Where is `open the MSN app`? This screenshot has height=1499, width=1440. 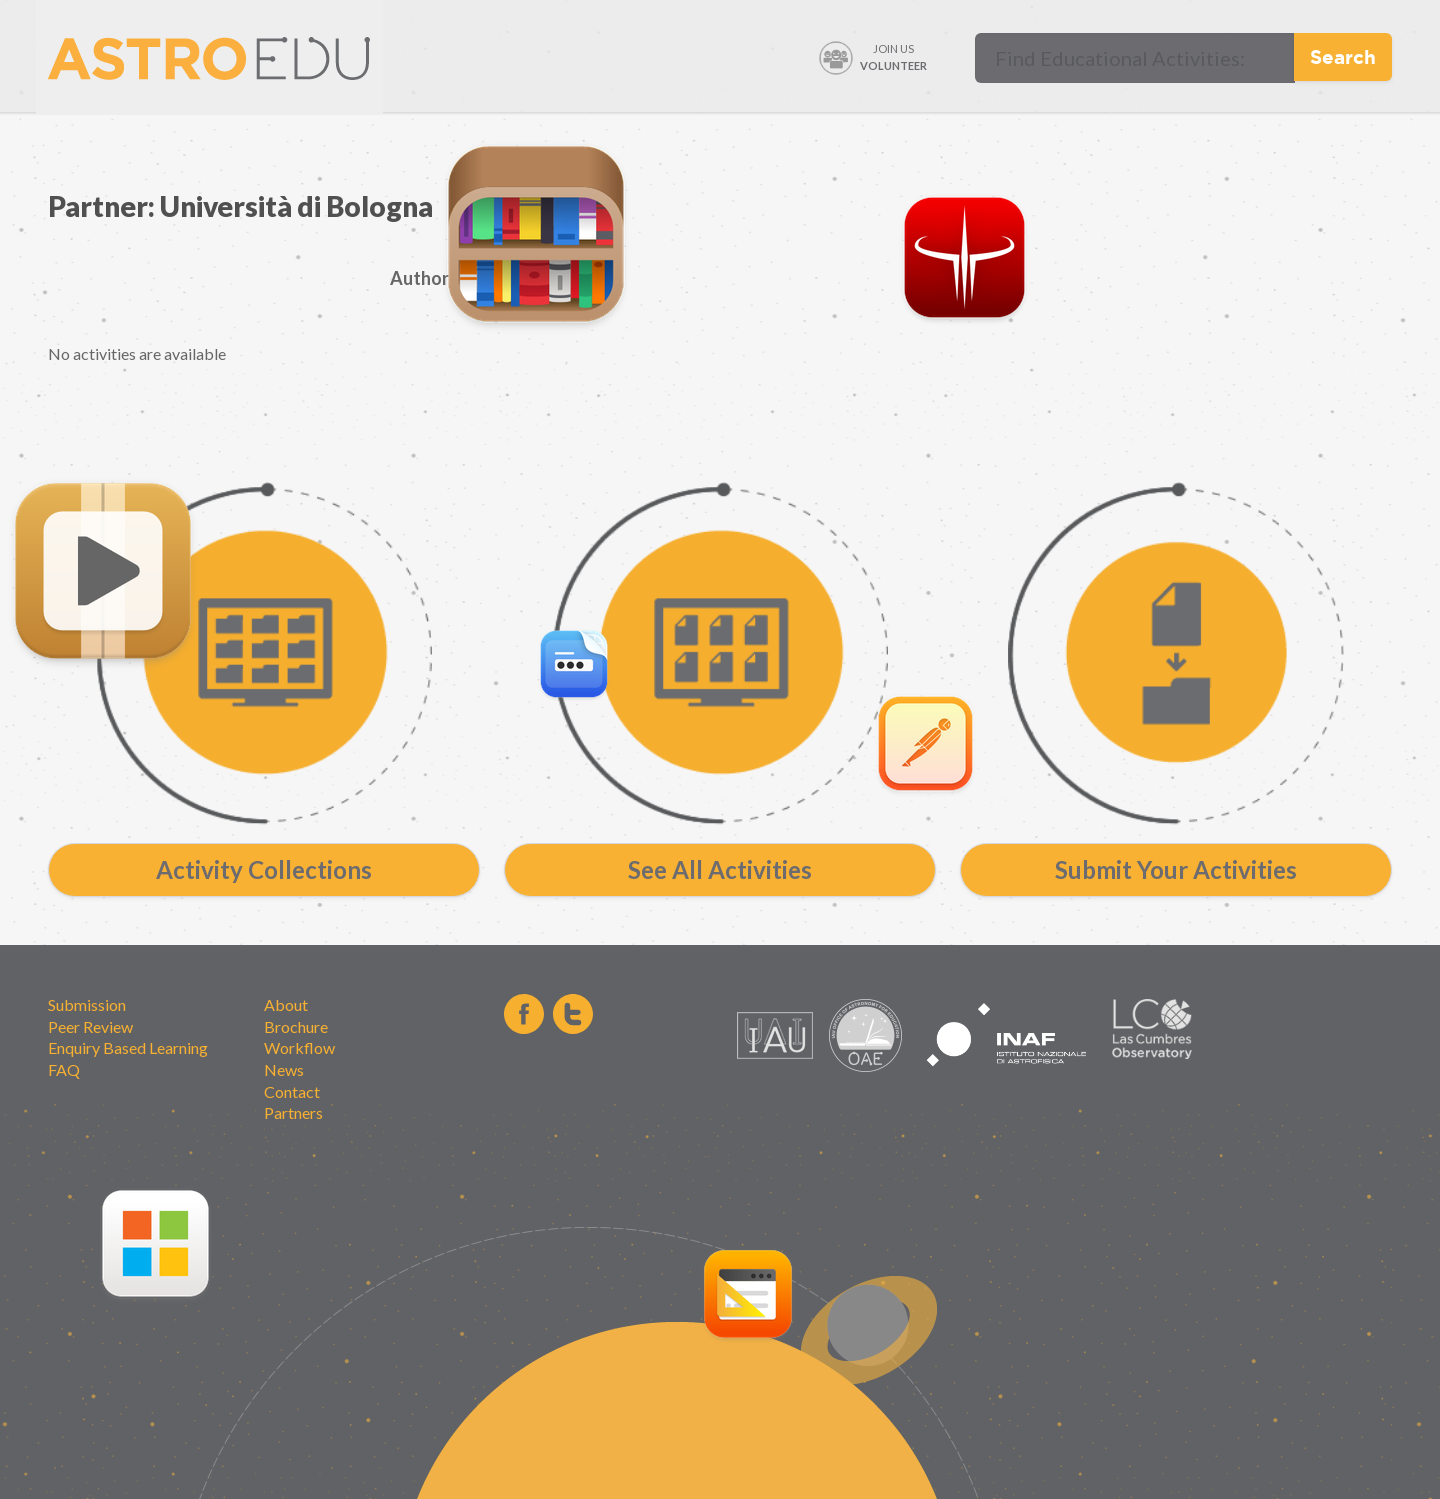 open the MSN app is located at coordinates (155, 1243).